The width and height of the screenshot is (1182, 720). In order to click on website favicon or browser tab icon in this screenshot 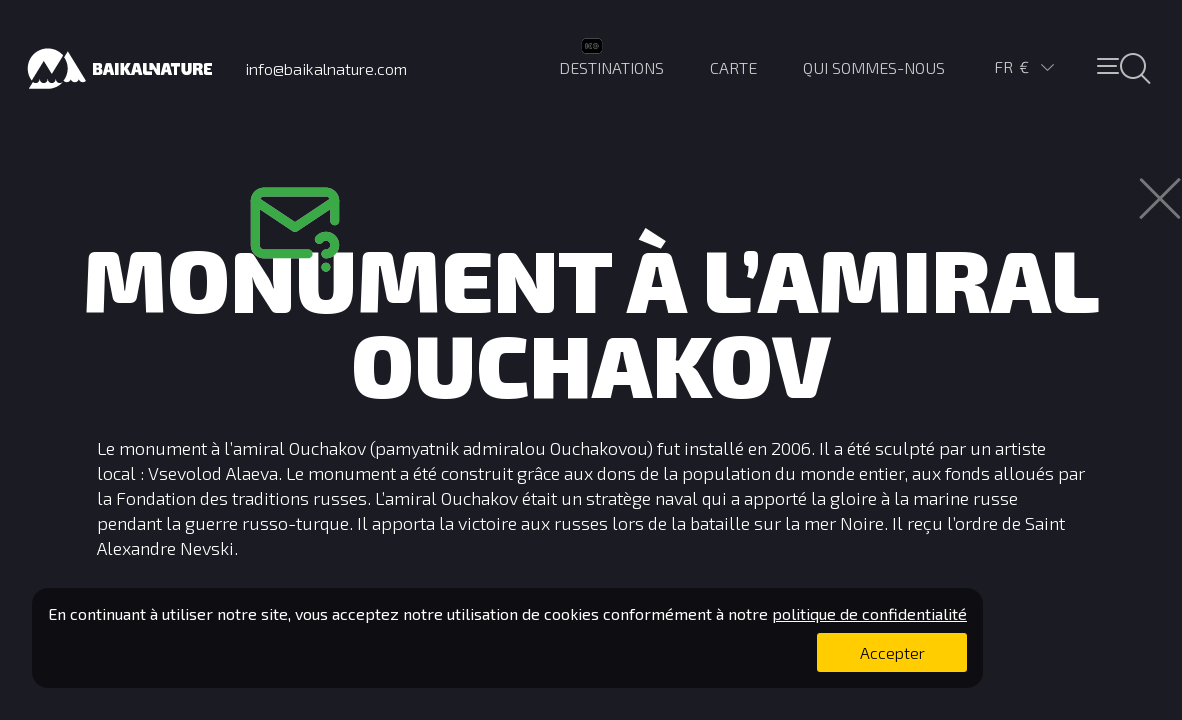, I will do `click(592, 46)`.